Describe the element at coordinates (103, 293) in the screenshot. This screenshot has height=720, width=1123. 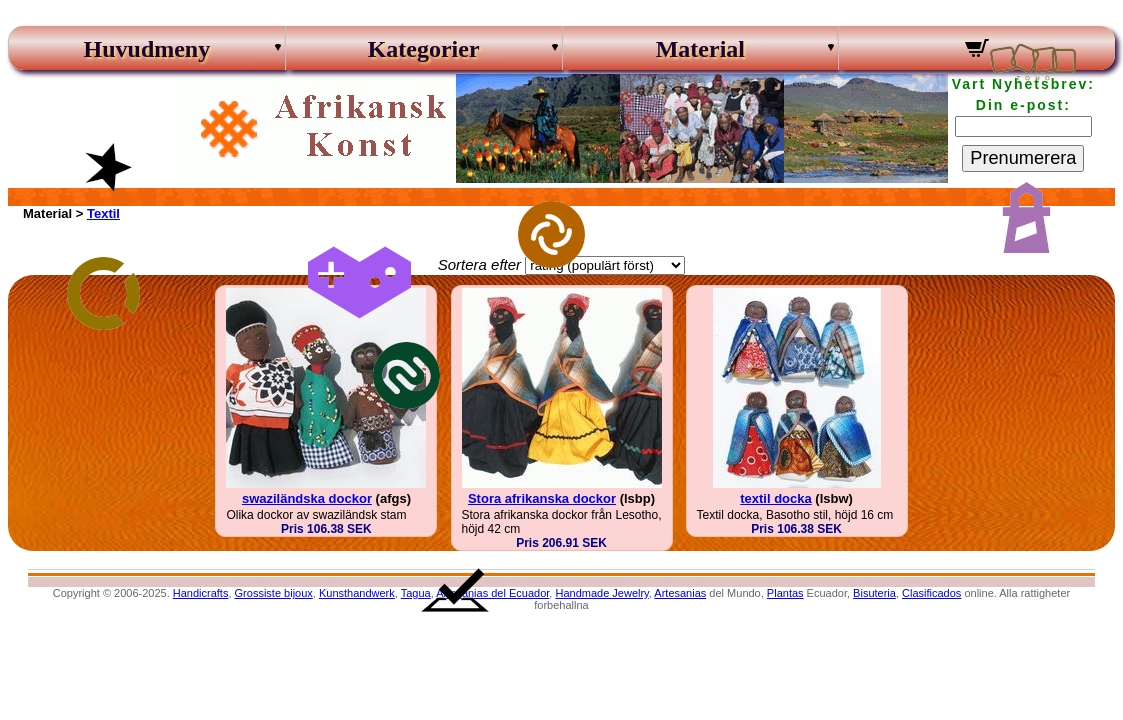
I see `visit open collective profile or page` at that location.